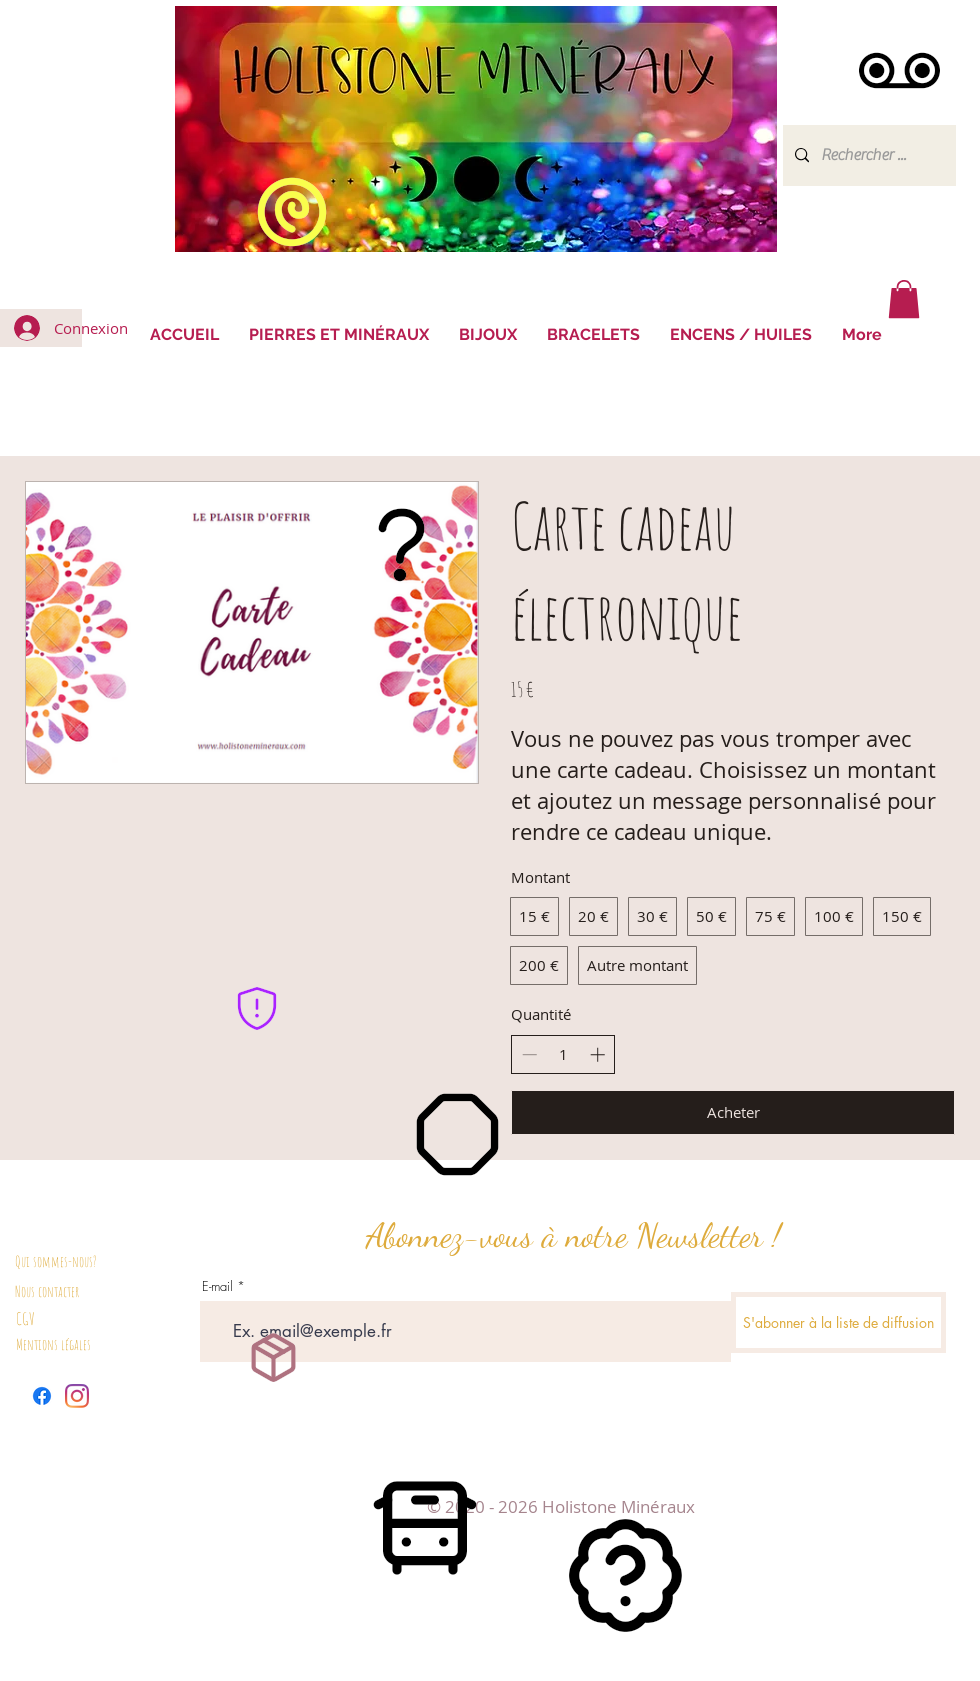 Image resolution: width=980 pixels, height=1681 pixels. I want to click on view package or shipment details, so click(273, 1357).